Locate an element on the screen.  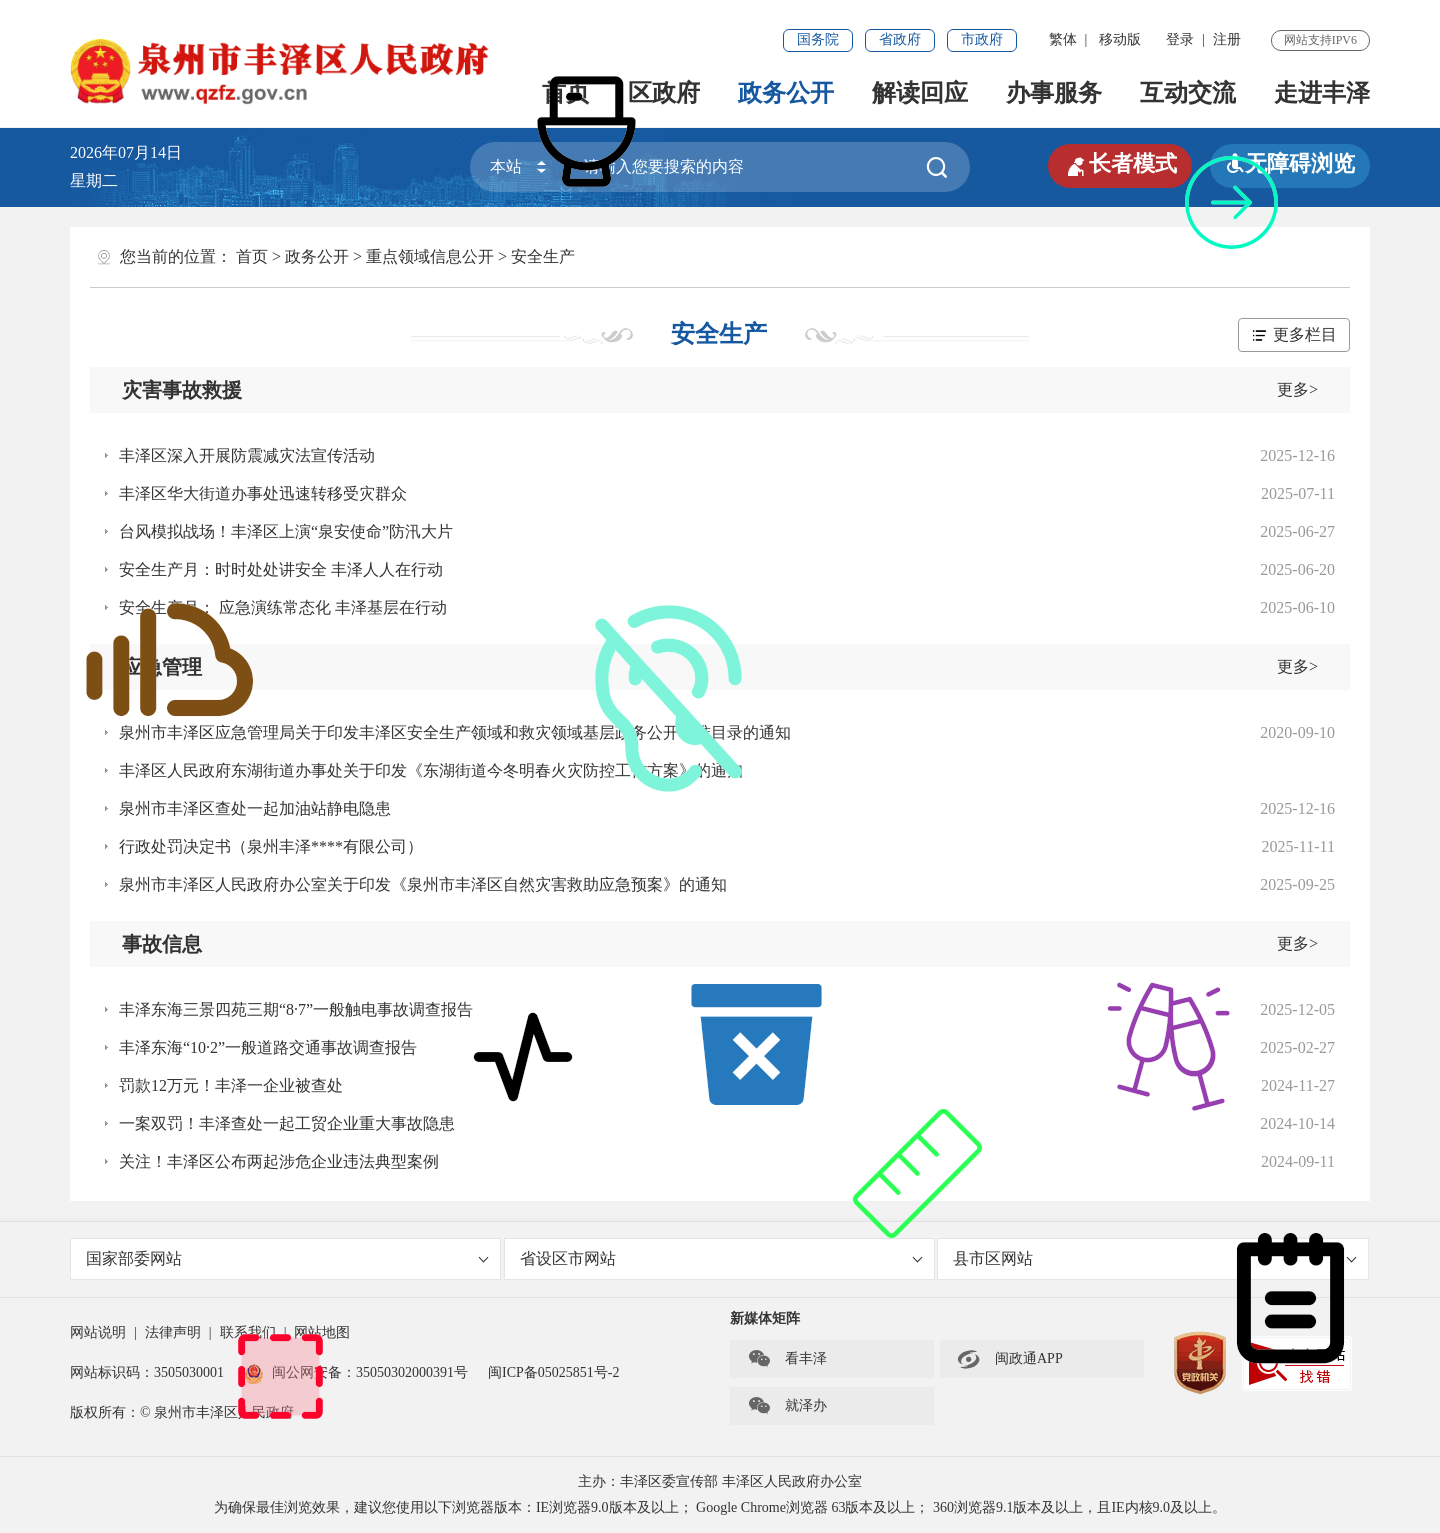
delete selected item is located at coordinates (756, 1044).